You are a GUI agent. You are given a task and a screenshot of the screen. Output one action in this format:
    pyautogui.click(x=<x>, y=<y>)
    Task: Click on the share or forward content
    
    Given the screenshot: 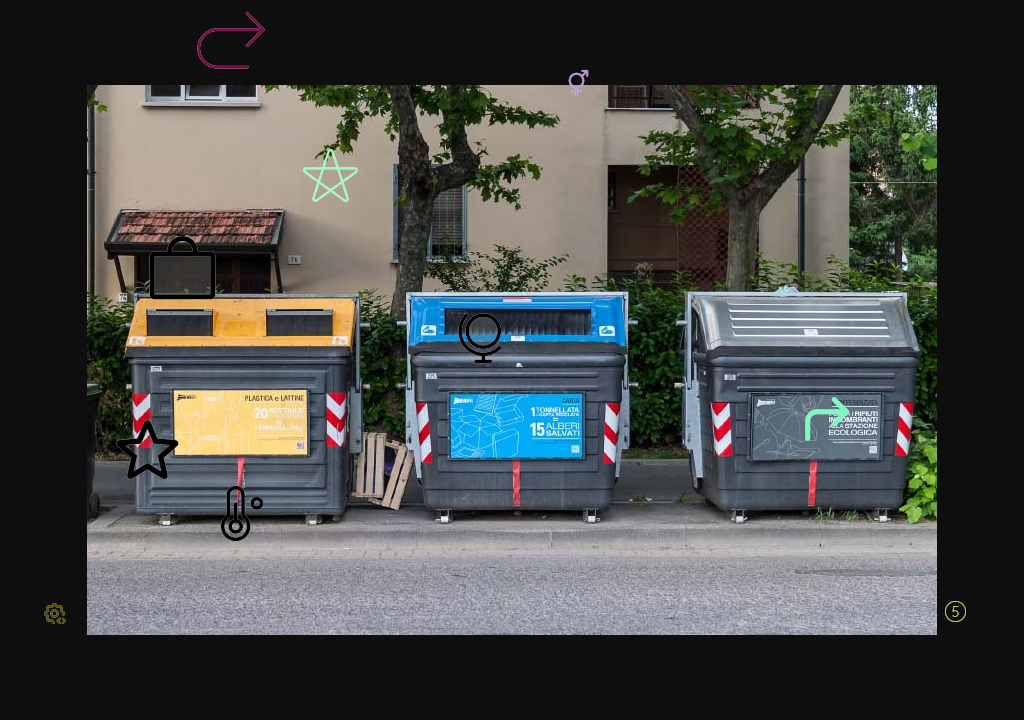 What is the action you would take?
    pyautogui.click(x=827, y=419)
    